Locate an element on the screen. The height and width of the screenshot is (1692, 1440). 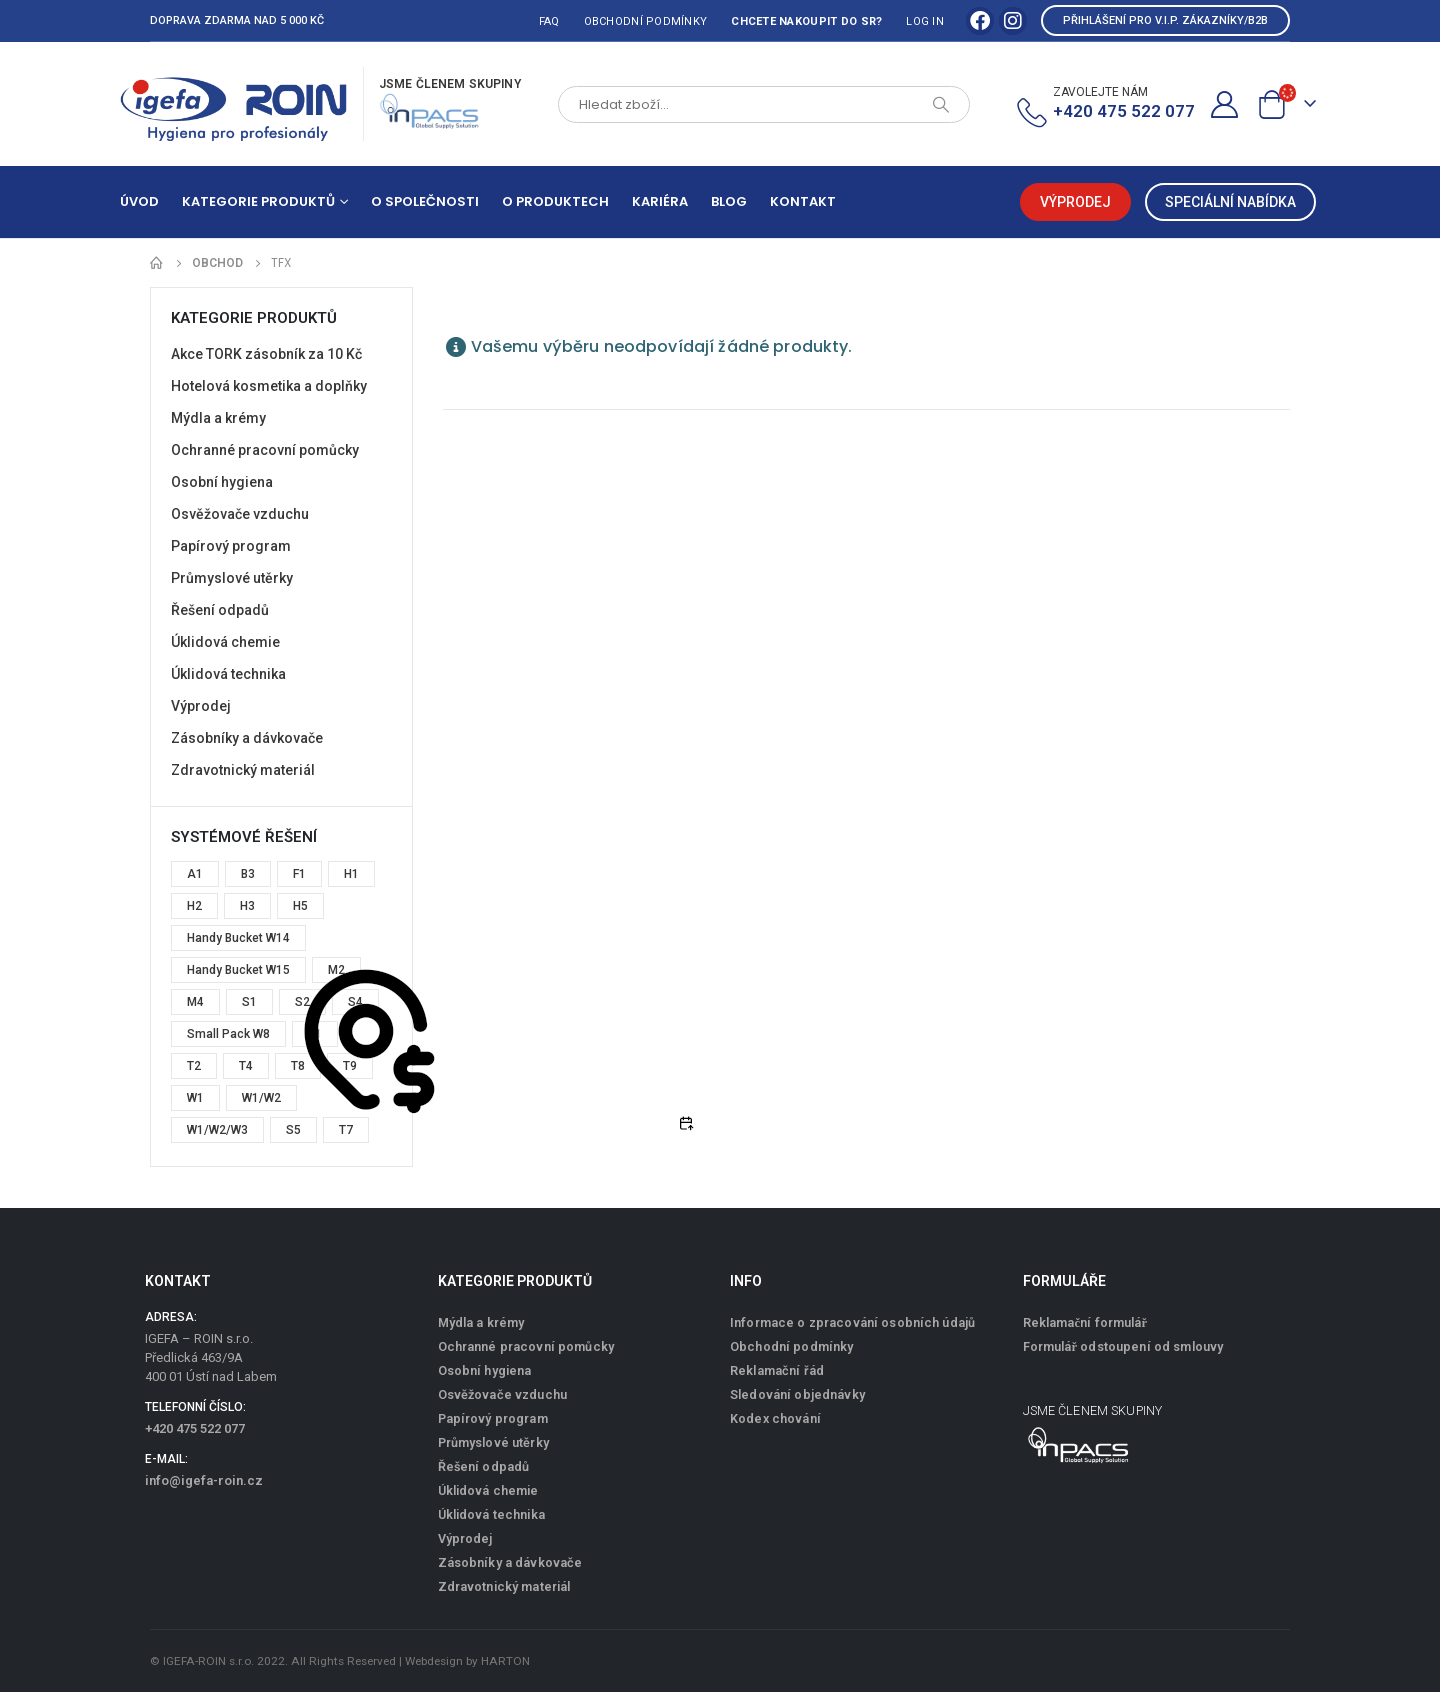
upload or sync calendar events is located at coordinates (686, 1123).